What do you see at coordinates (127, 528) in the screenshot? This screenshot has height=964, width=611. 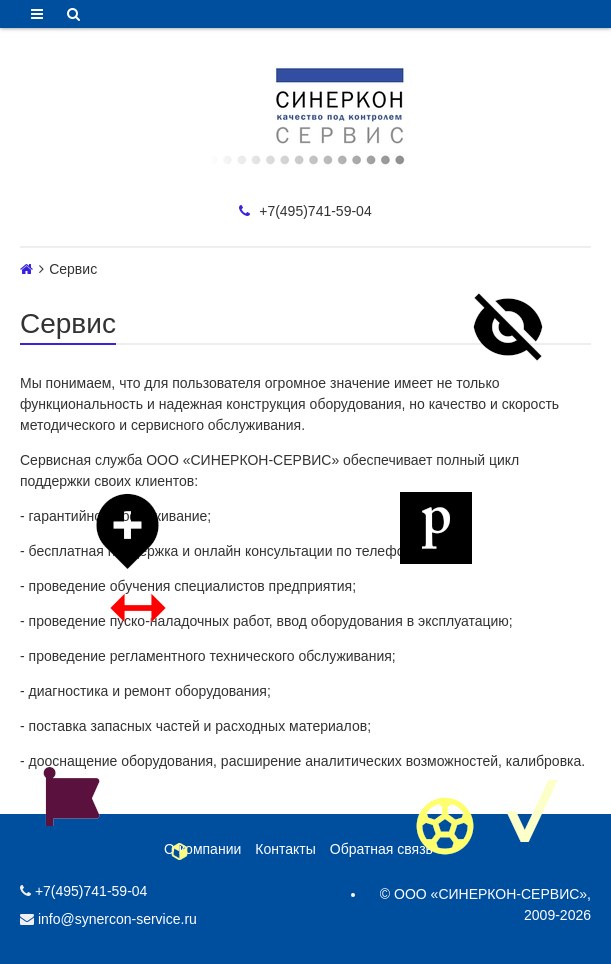 I see `add a new location pin` at bounding box center [127, 528].